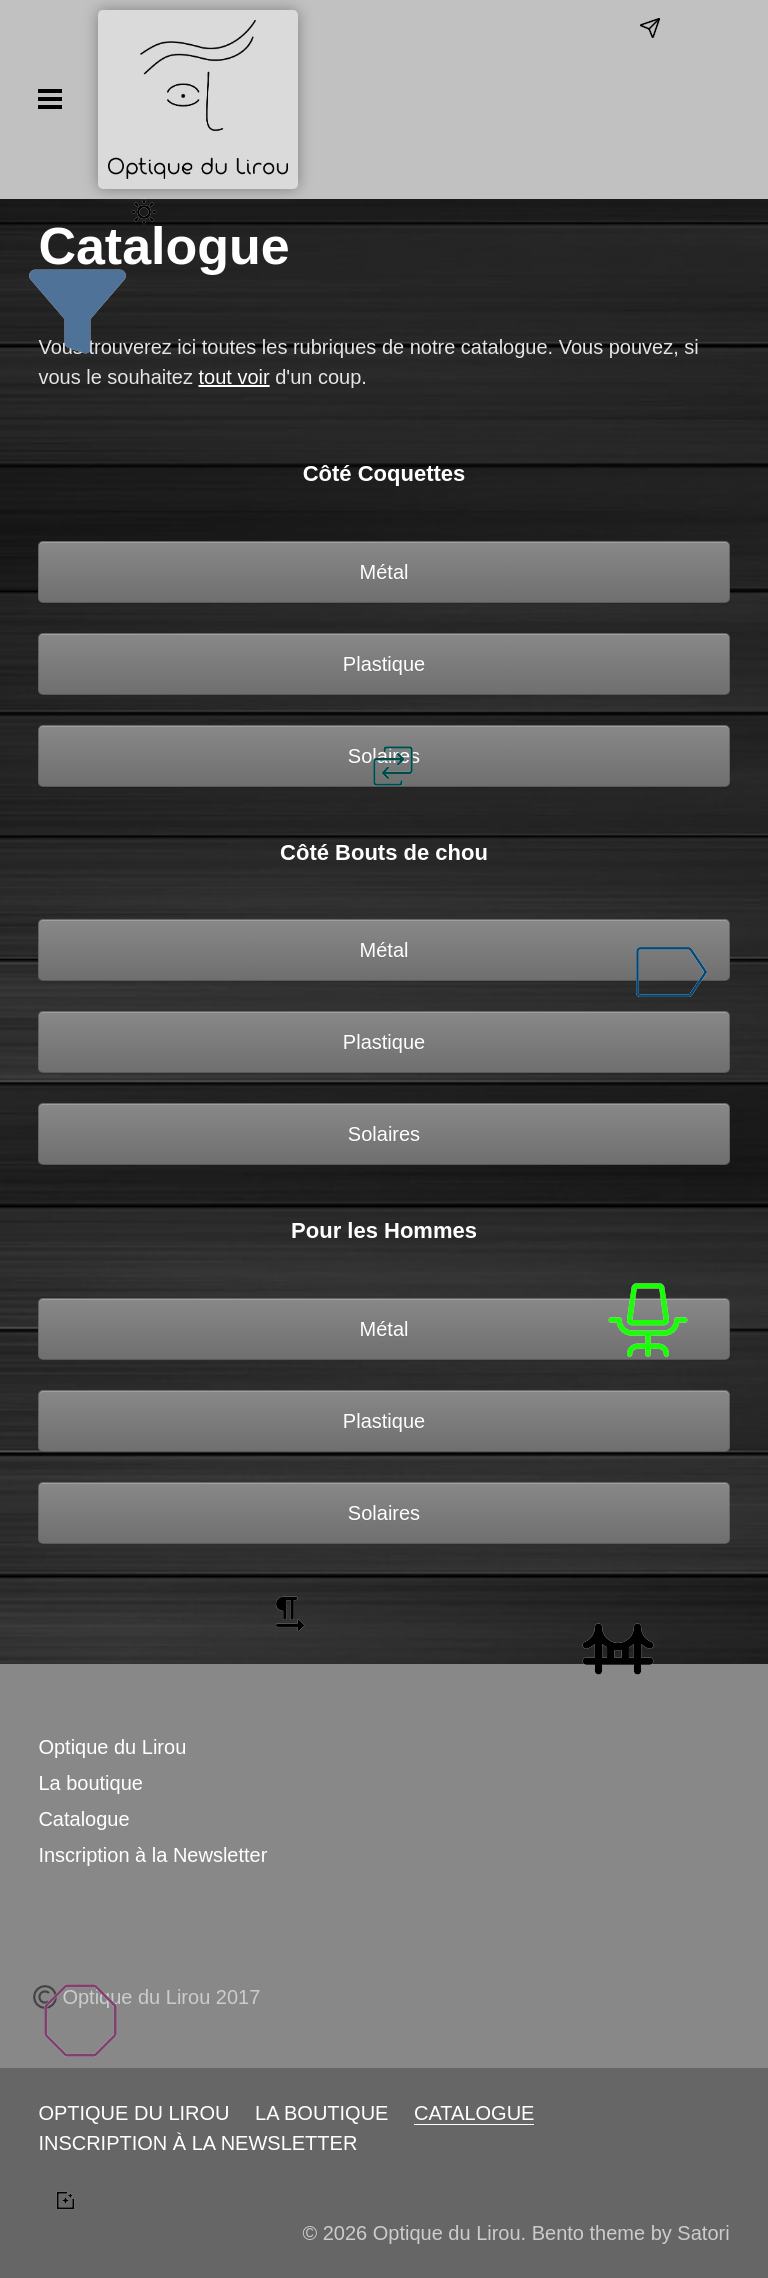 The height and width of the screenshot is (2278, 768). What do you see at coordinates (650, 28) in the screenshot?
I see `send a message` at bounding box center [650, 28].